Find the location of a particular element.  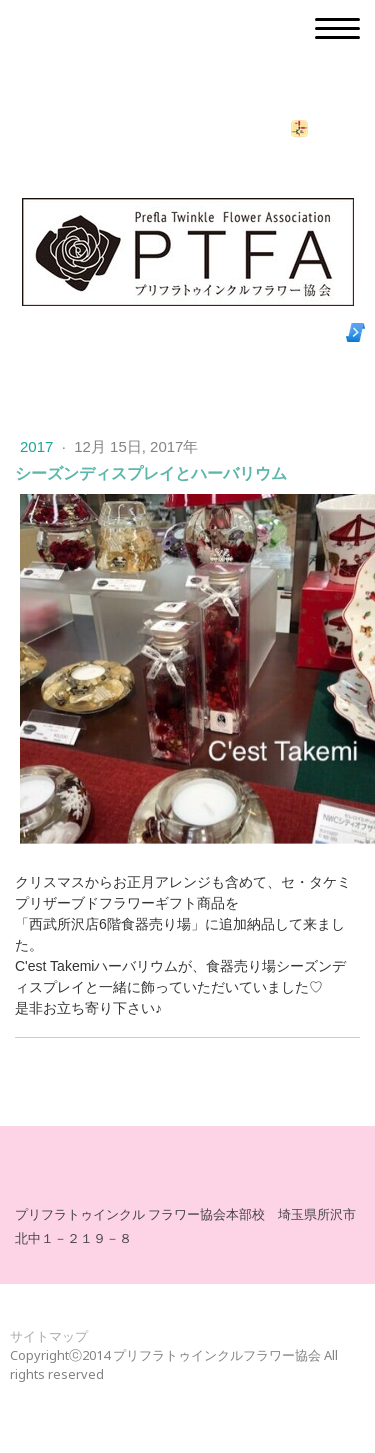

open the scripts application is located at coordinates (355, 332).